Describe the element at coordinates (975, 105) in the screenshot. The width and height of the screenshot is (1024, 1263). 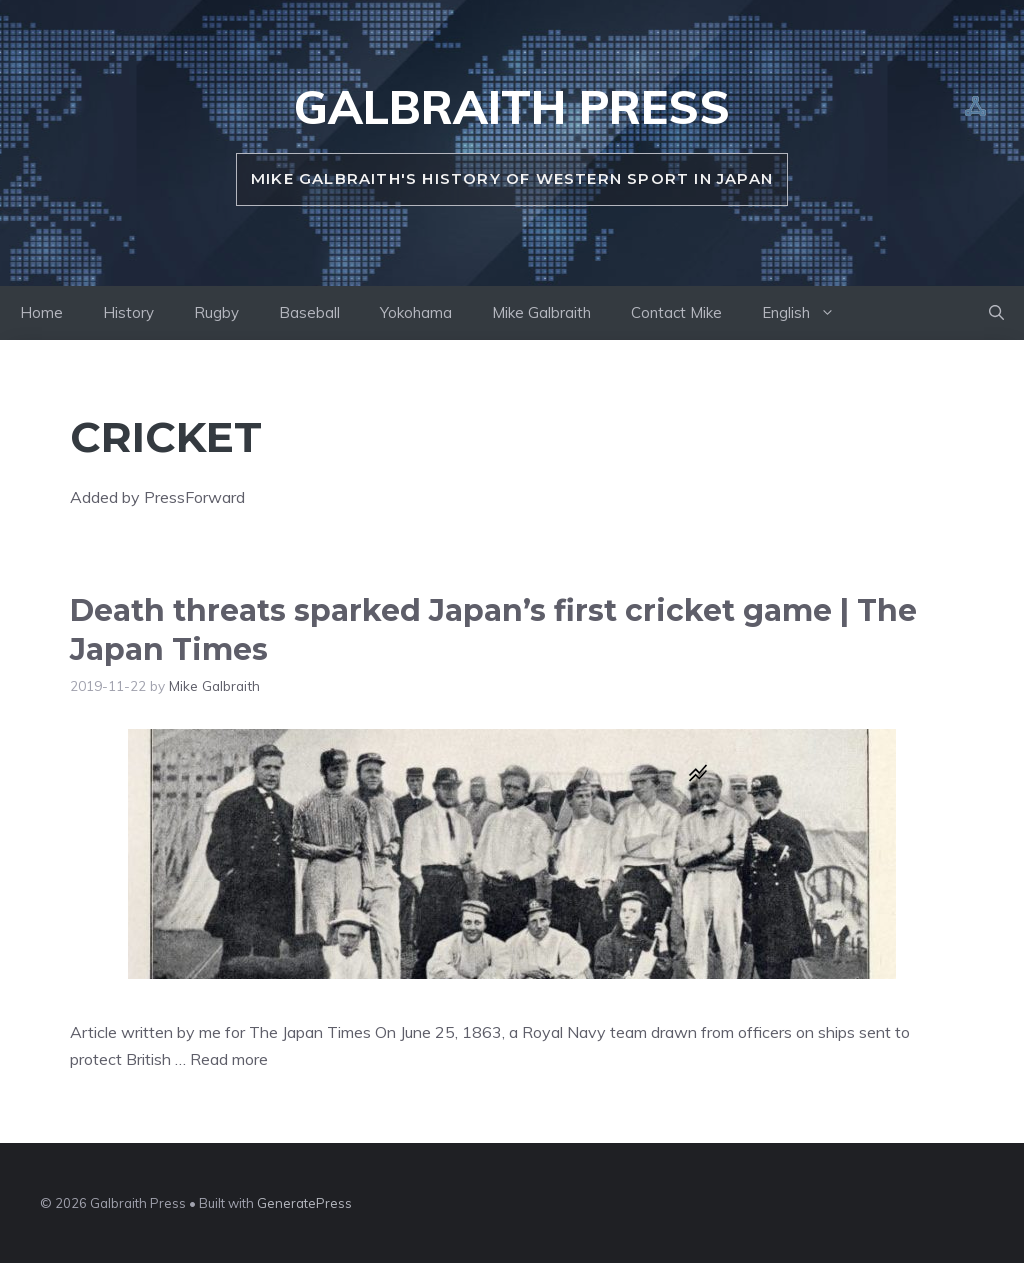
I see `create a triangle shape in vector editing mode` at that location.